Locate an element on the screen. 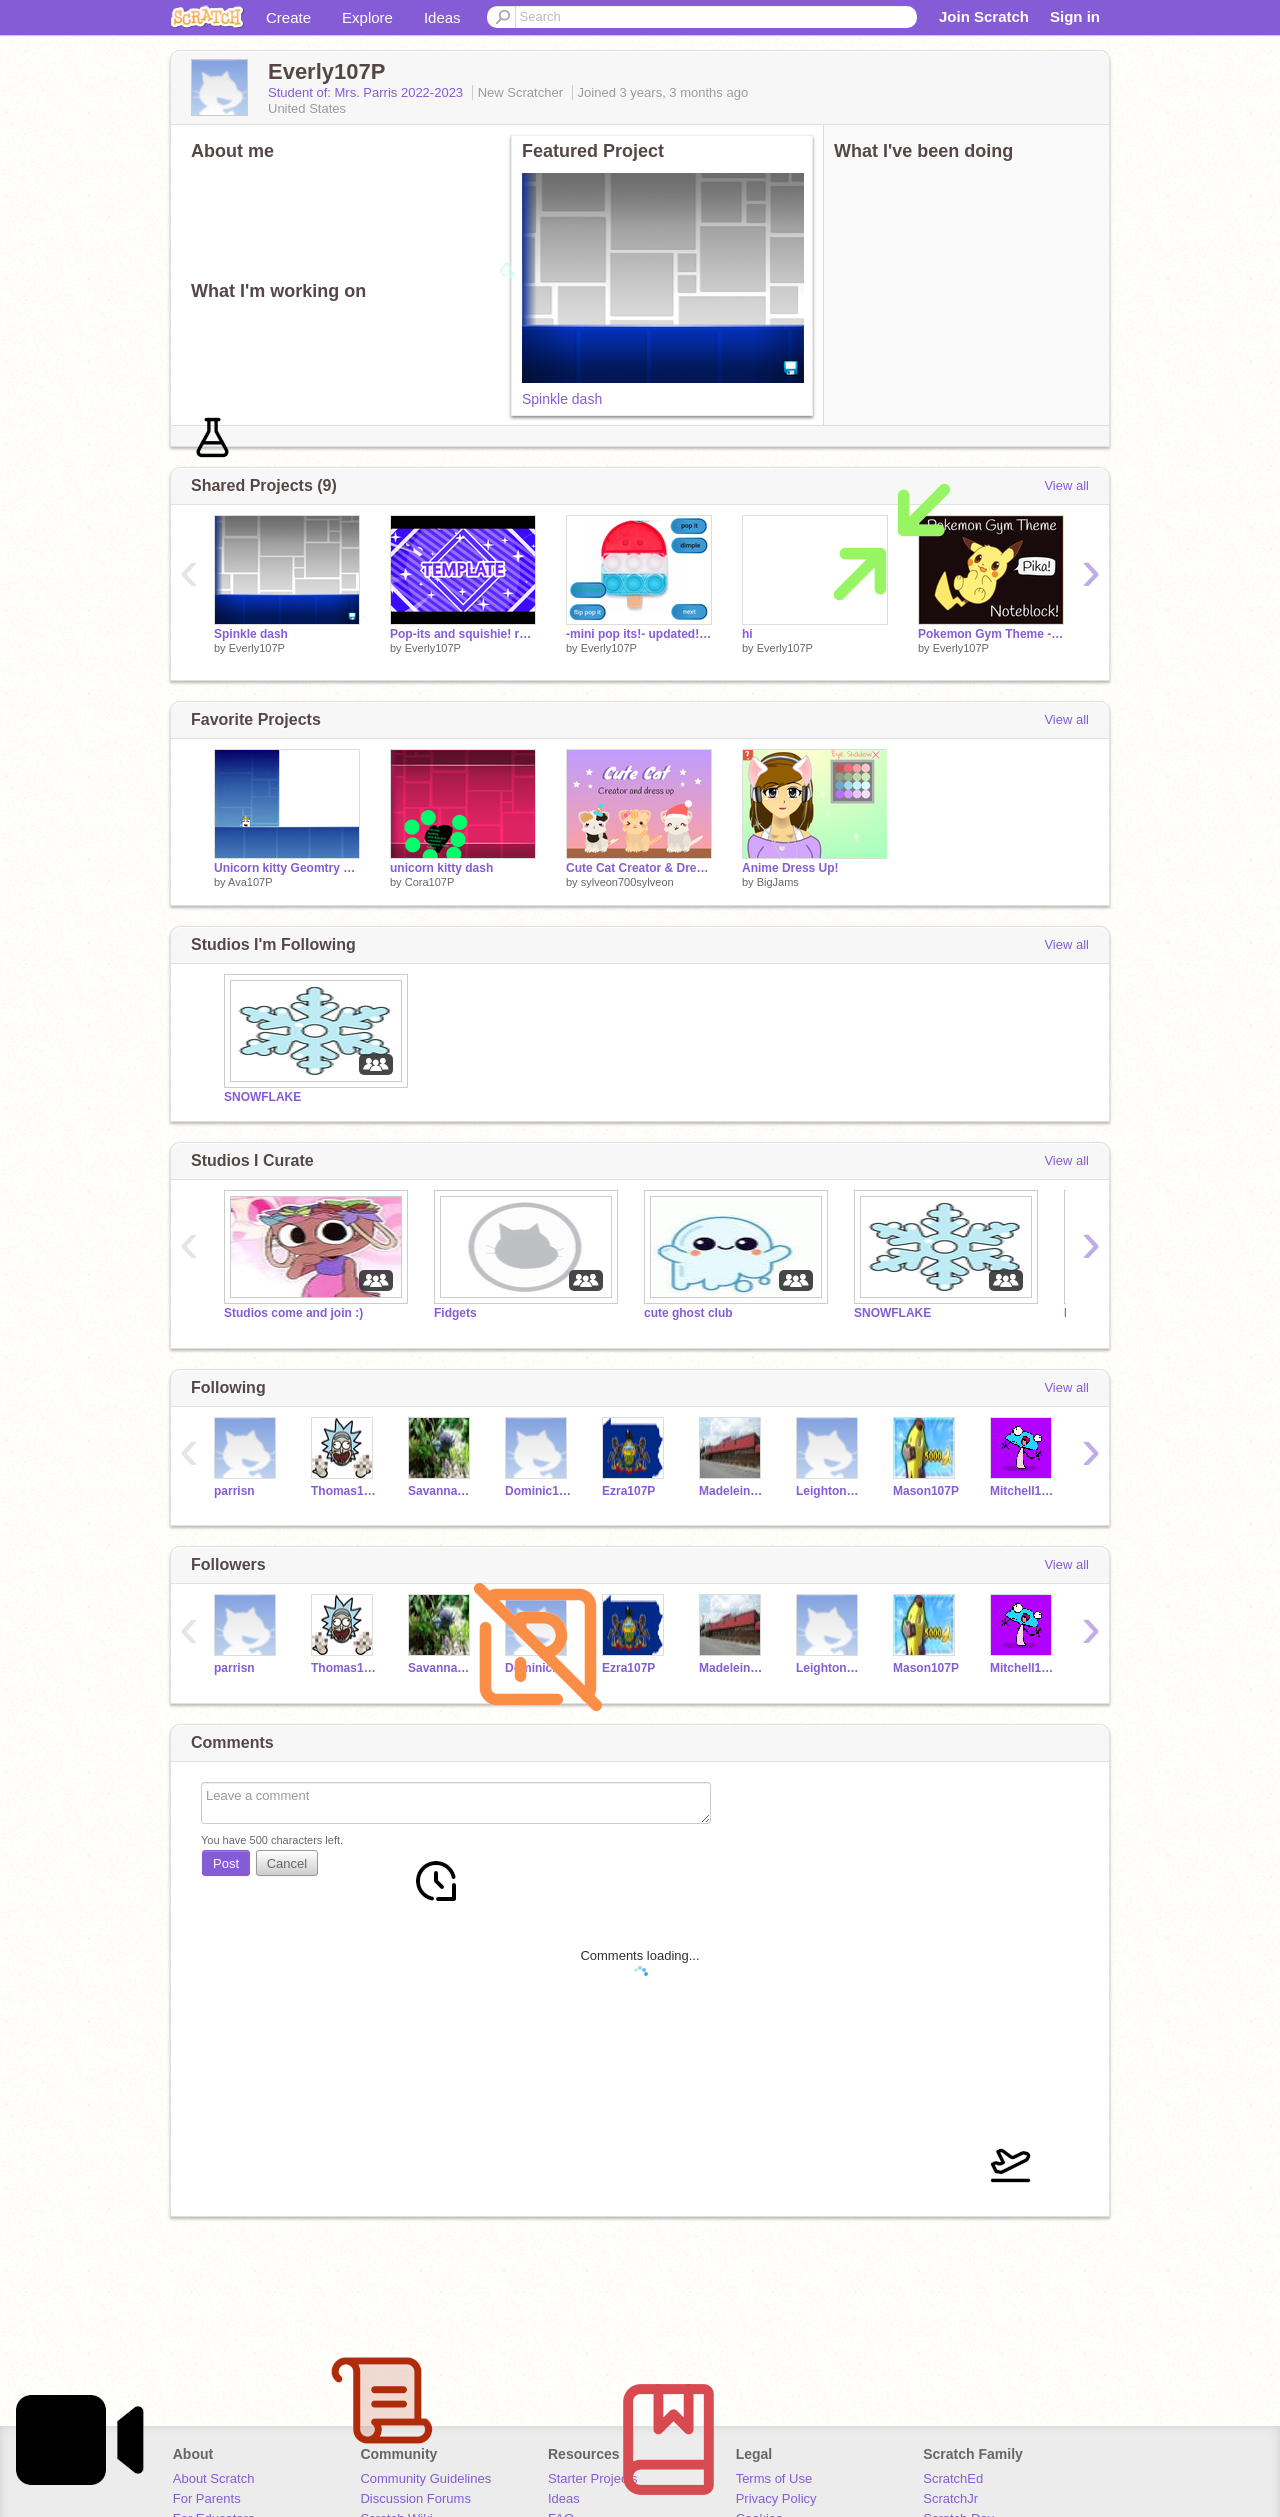 This screenshot has height=2517, width=1280. minimize or collapse the current window is located at coordinates (892, 542).